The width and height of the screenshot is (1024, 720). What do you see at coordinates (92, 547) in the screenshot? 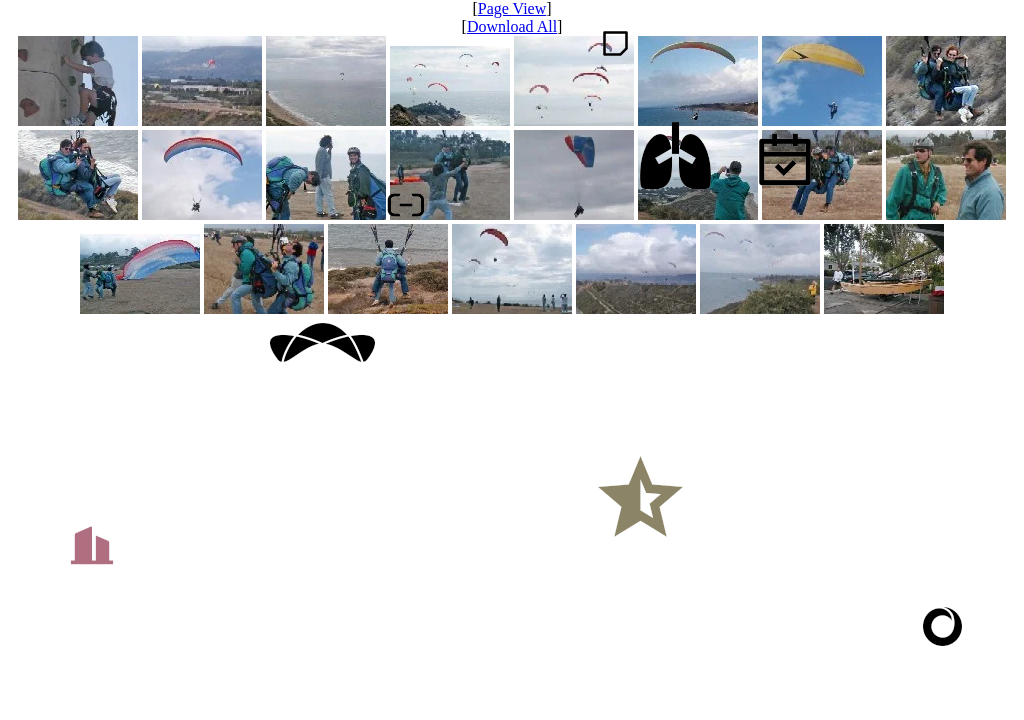
I see `view company or business profile` at bounding box center [92, 547].